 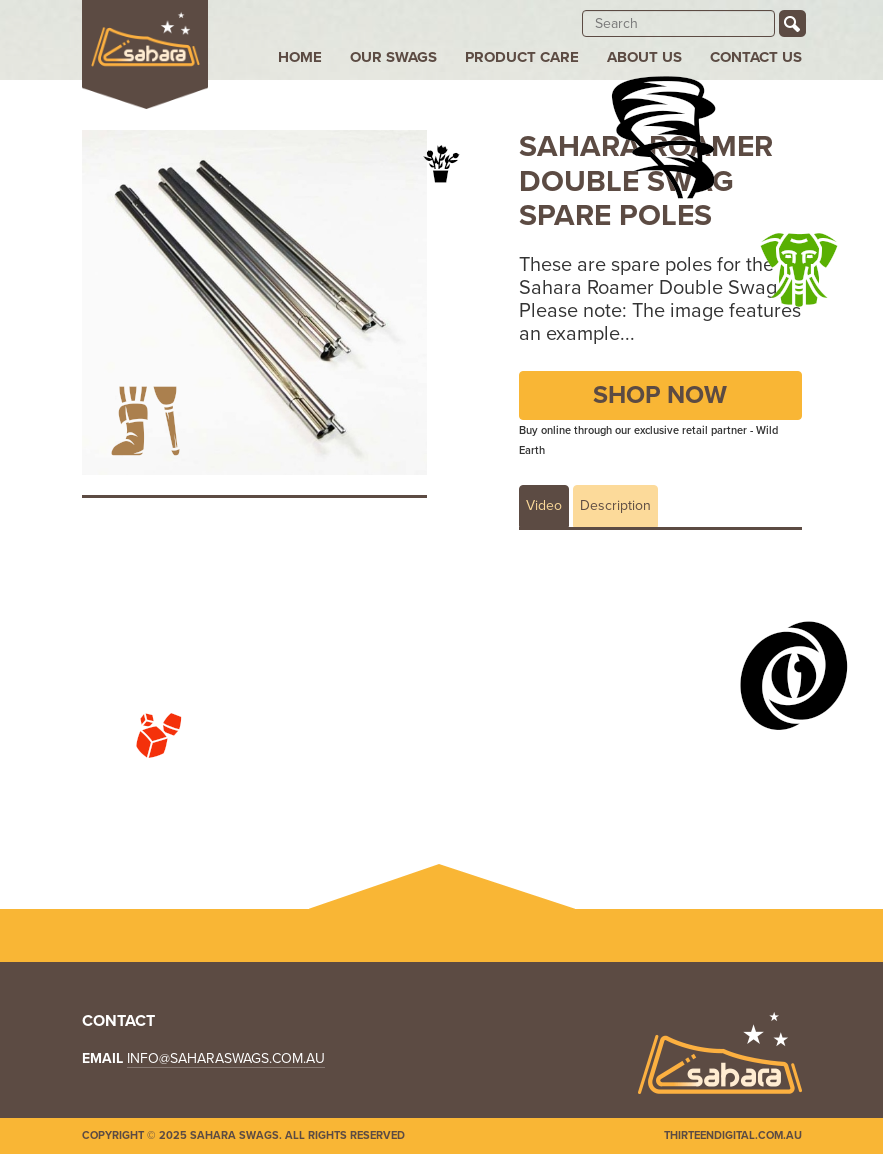 I want to click on equip a peg leg accessory for your character, so click(x=146, y=421).